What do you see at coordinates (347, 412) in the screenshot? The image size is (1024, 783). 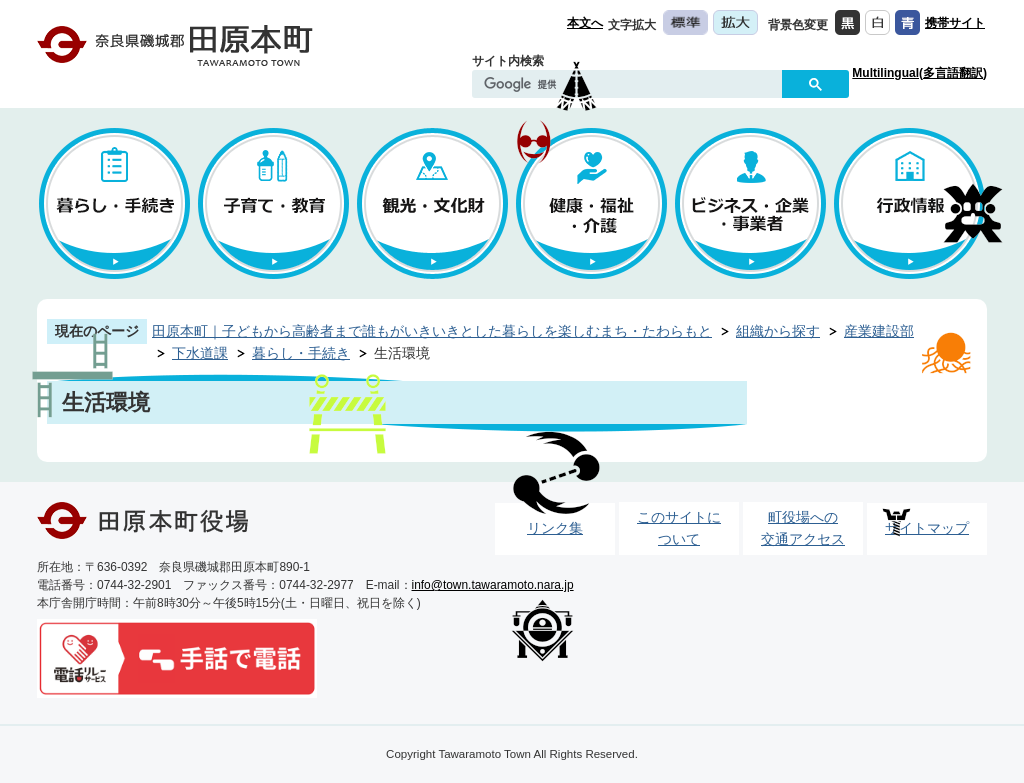 I see `indicates a blocked or restricted area` at bounding box center [347, 412].